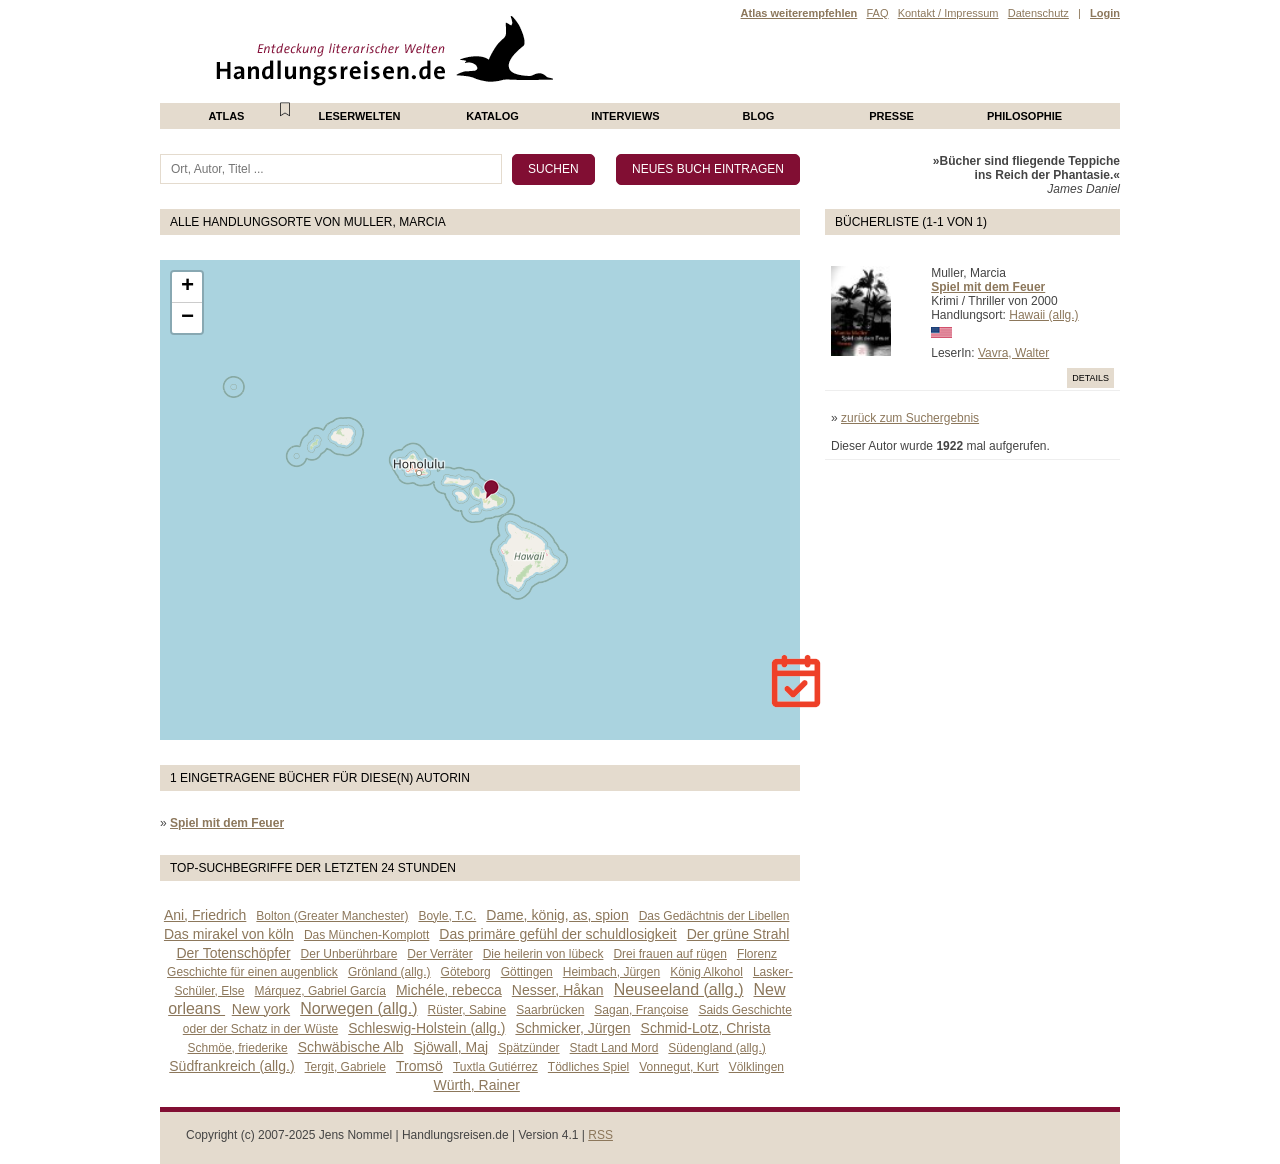  I want to click on save item to bookmarks, so click(285, 109).